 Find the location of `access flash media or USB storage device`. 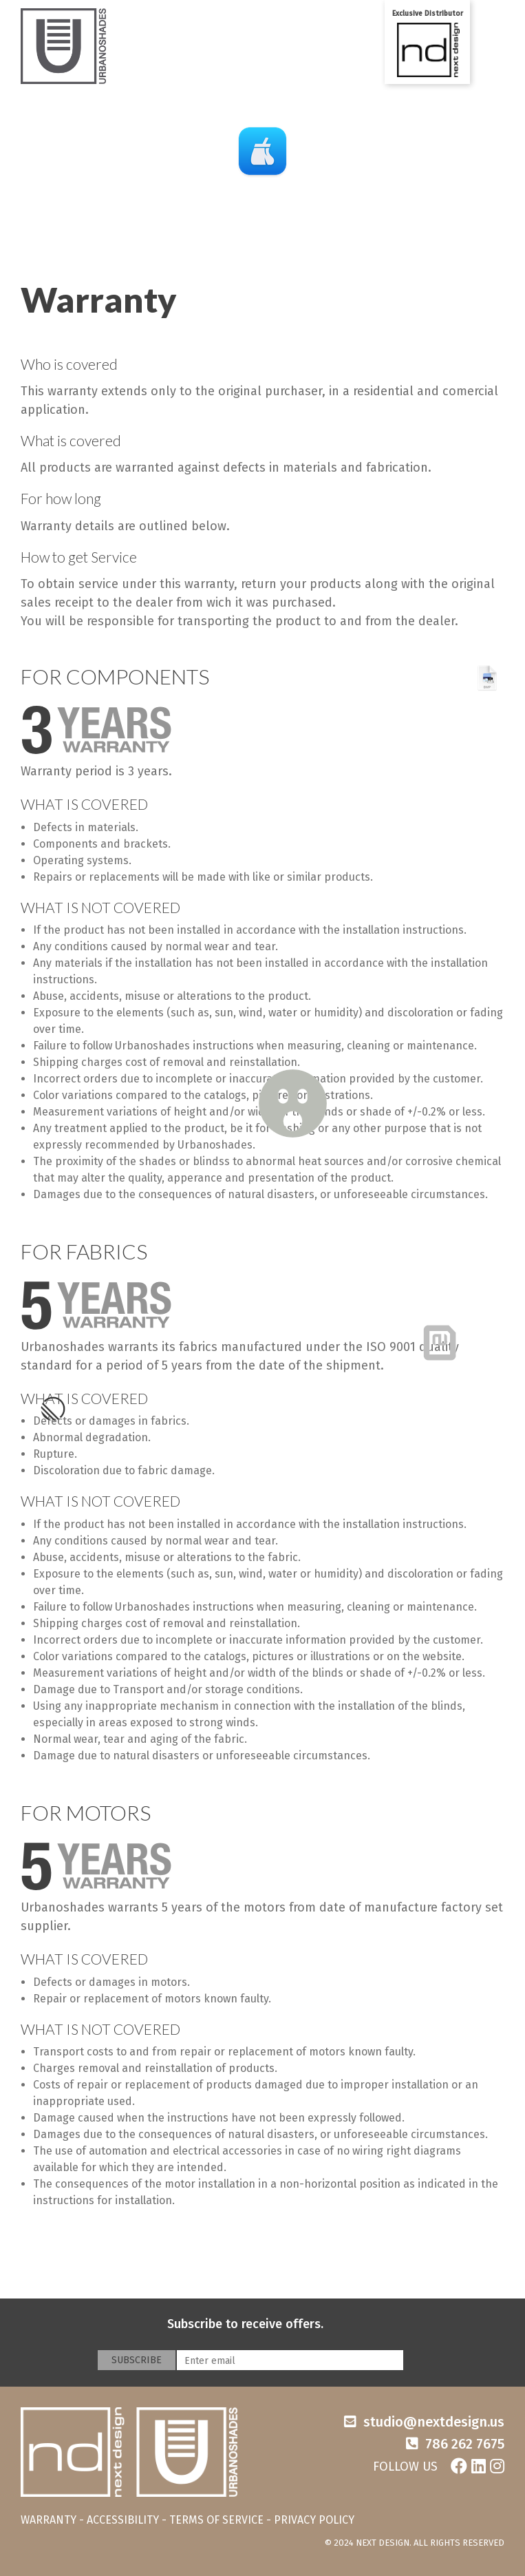

access flash media or USB storage device is located at coordinates (438, 1343).